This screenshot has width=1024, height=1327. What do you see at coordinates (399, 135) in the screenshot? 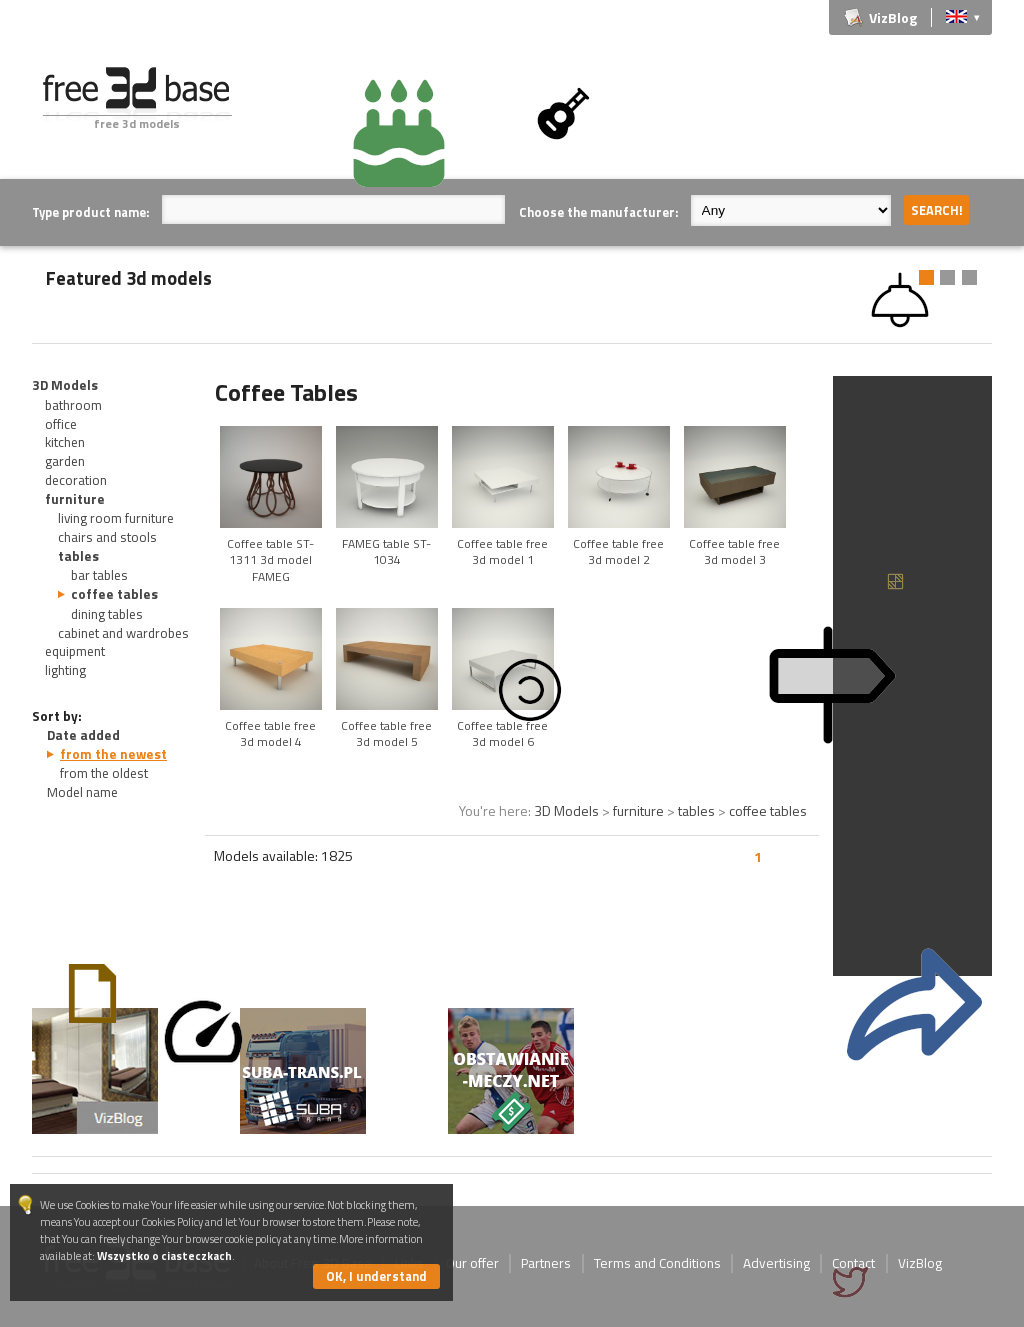
I see `view birthday or celebration reminders` at bounding box center [399, 135].